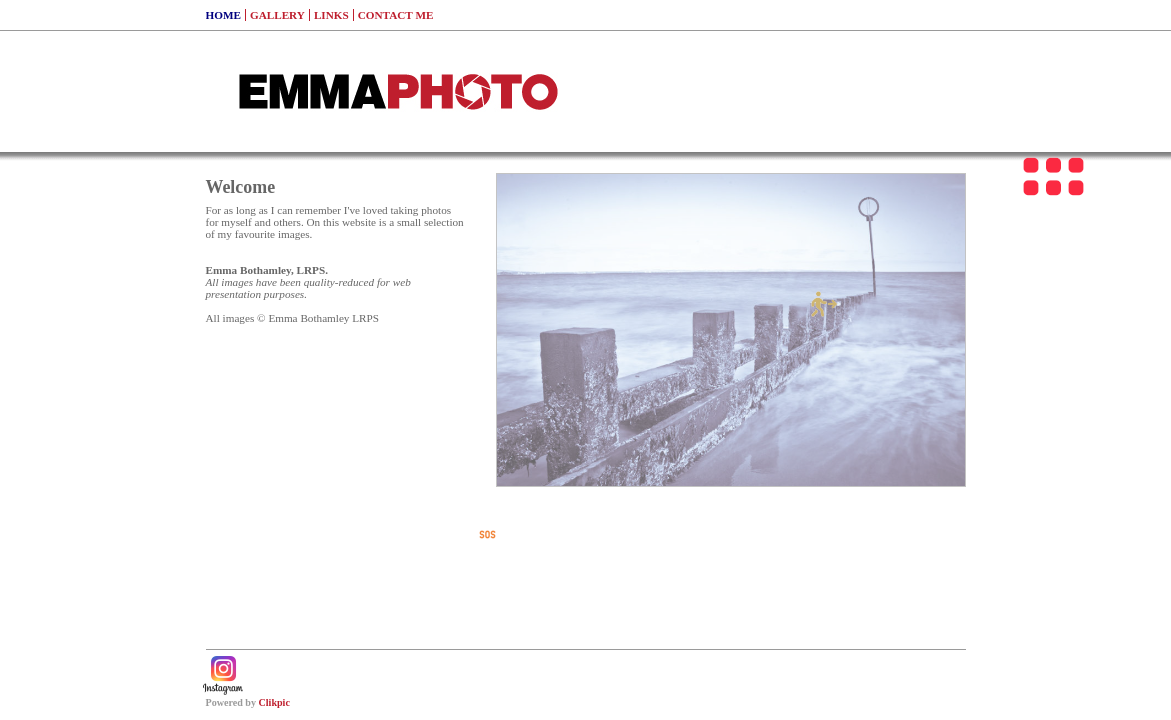 This screenshot has height=720, width=1171. Describe the element at coordinates (487, 534) in the screenshot. I see `send an emergency distress signal` at that location.